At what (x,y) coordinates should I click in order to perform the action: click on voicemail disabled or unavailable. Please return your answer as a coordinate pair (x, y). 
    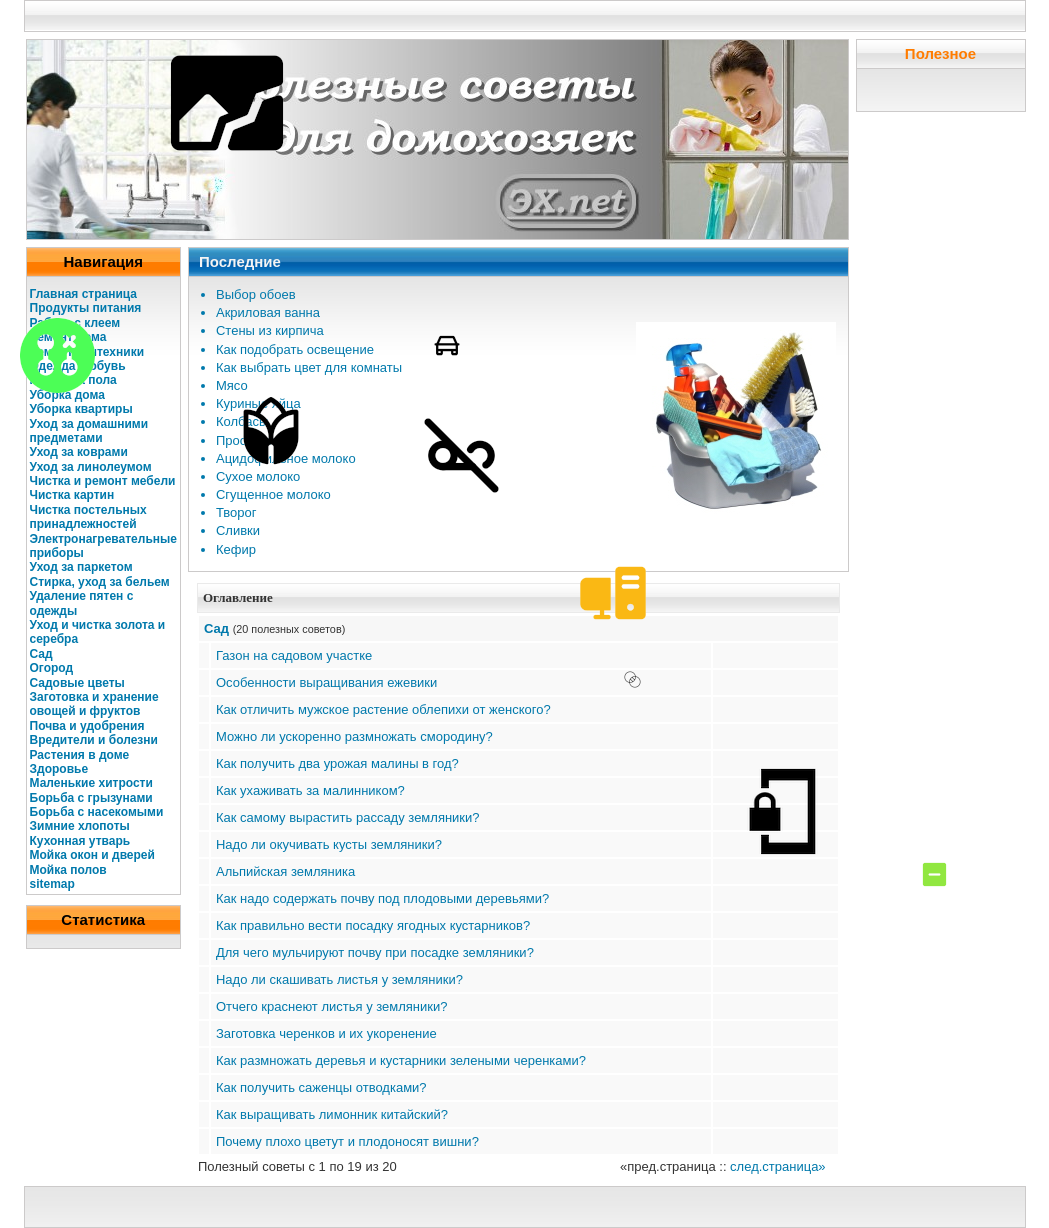
    Looking at the image, I should click on (461, 455).